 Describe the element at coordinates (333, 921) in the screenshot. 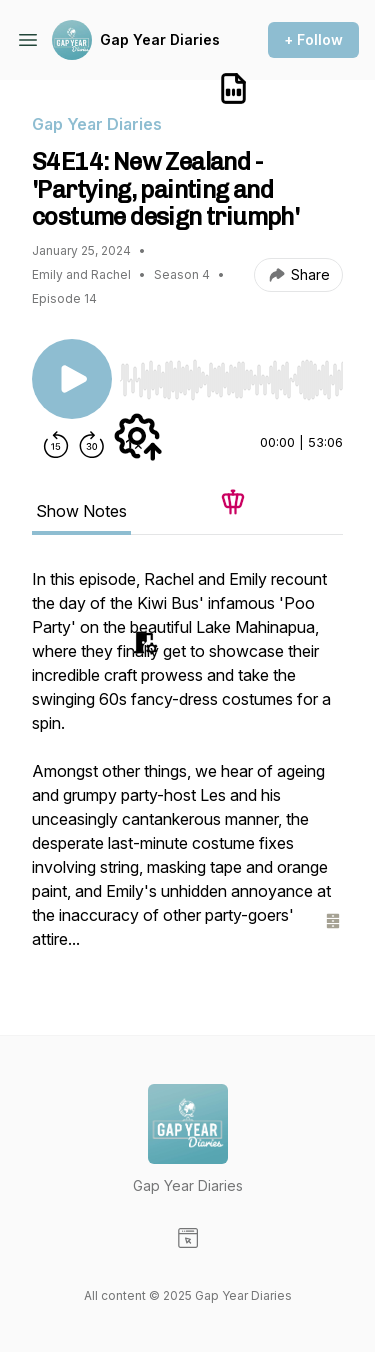

I see `browse furniture or home decor items` at that location.